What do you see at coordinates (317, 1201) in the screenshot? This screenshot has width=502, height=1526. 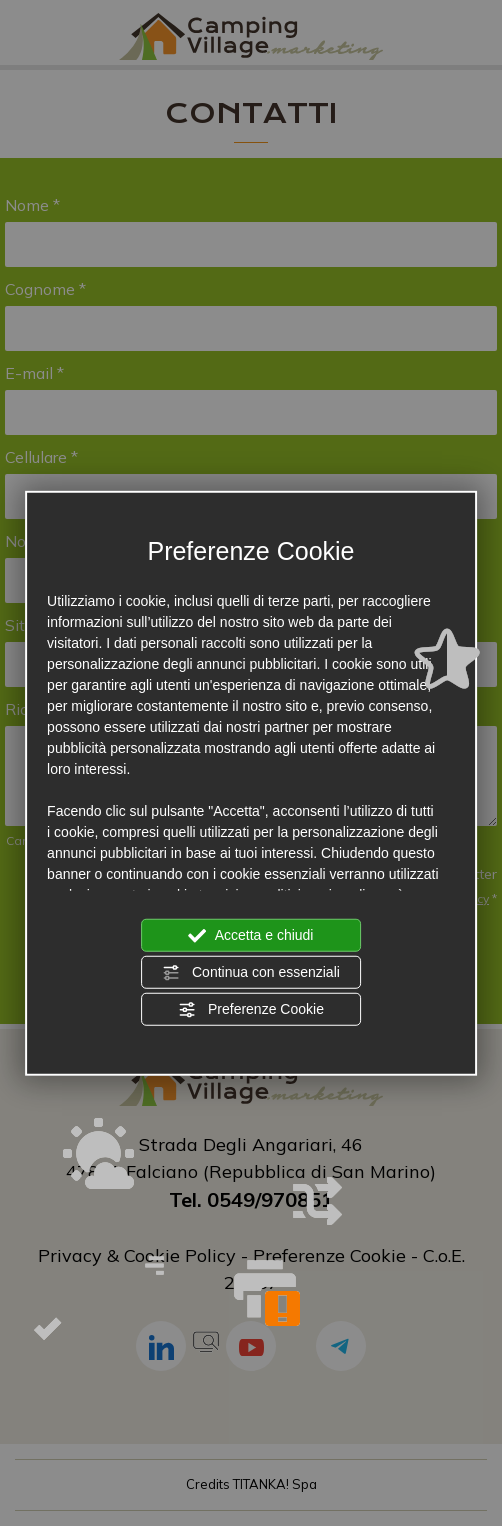 I see `shuffle playlist or queue` at bounding box center [317, 1201].